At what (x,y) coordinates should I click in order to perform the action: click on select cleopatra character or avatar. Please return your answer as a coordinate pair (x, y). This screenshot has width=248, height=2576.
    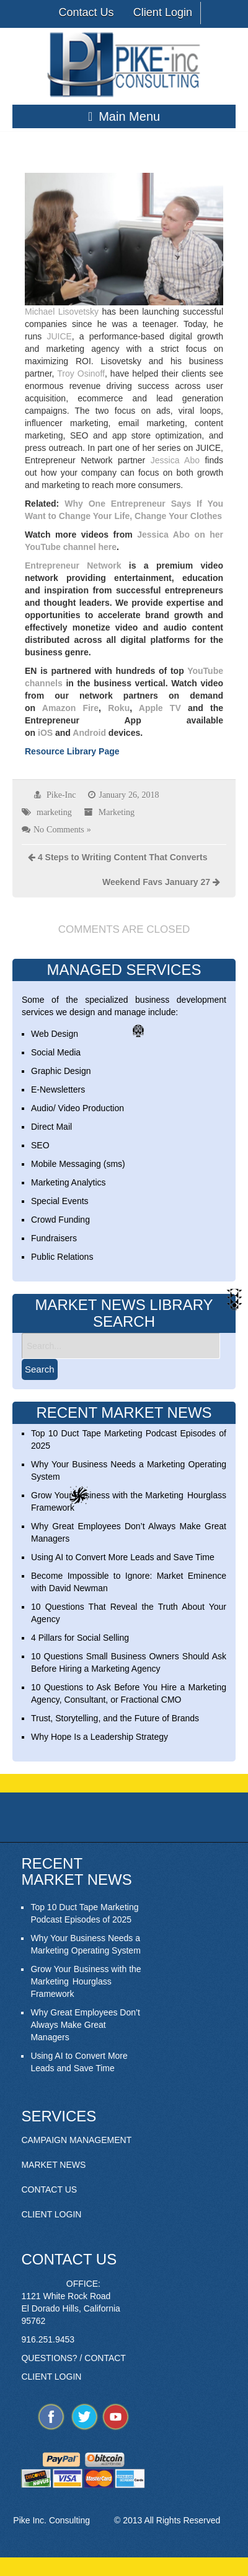
    Looking at the image, I should click on (138, 1031).